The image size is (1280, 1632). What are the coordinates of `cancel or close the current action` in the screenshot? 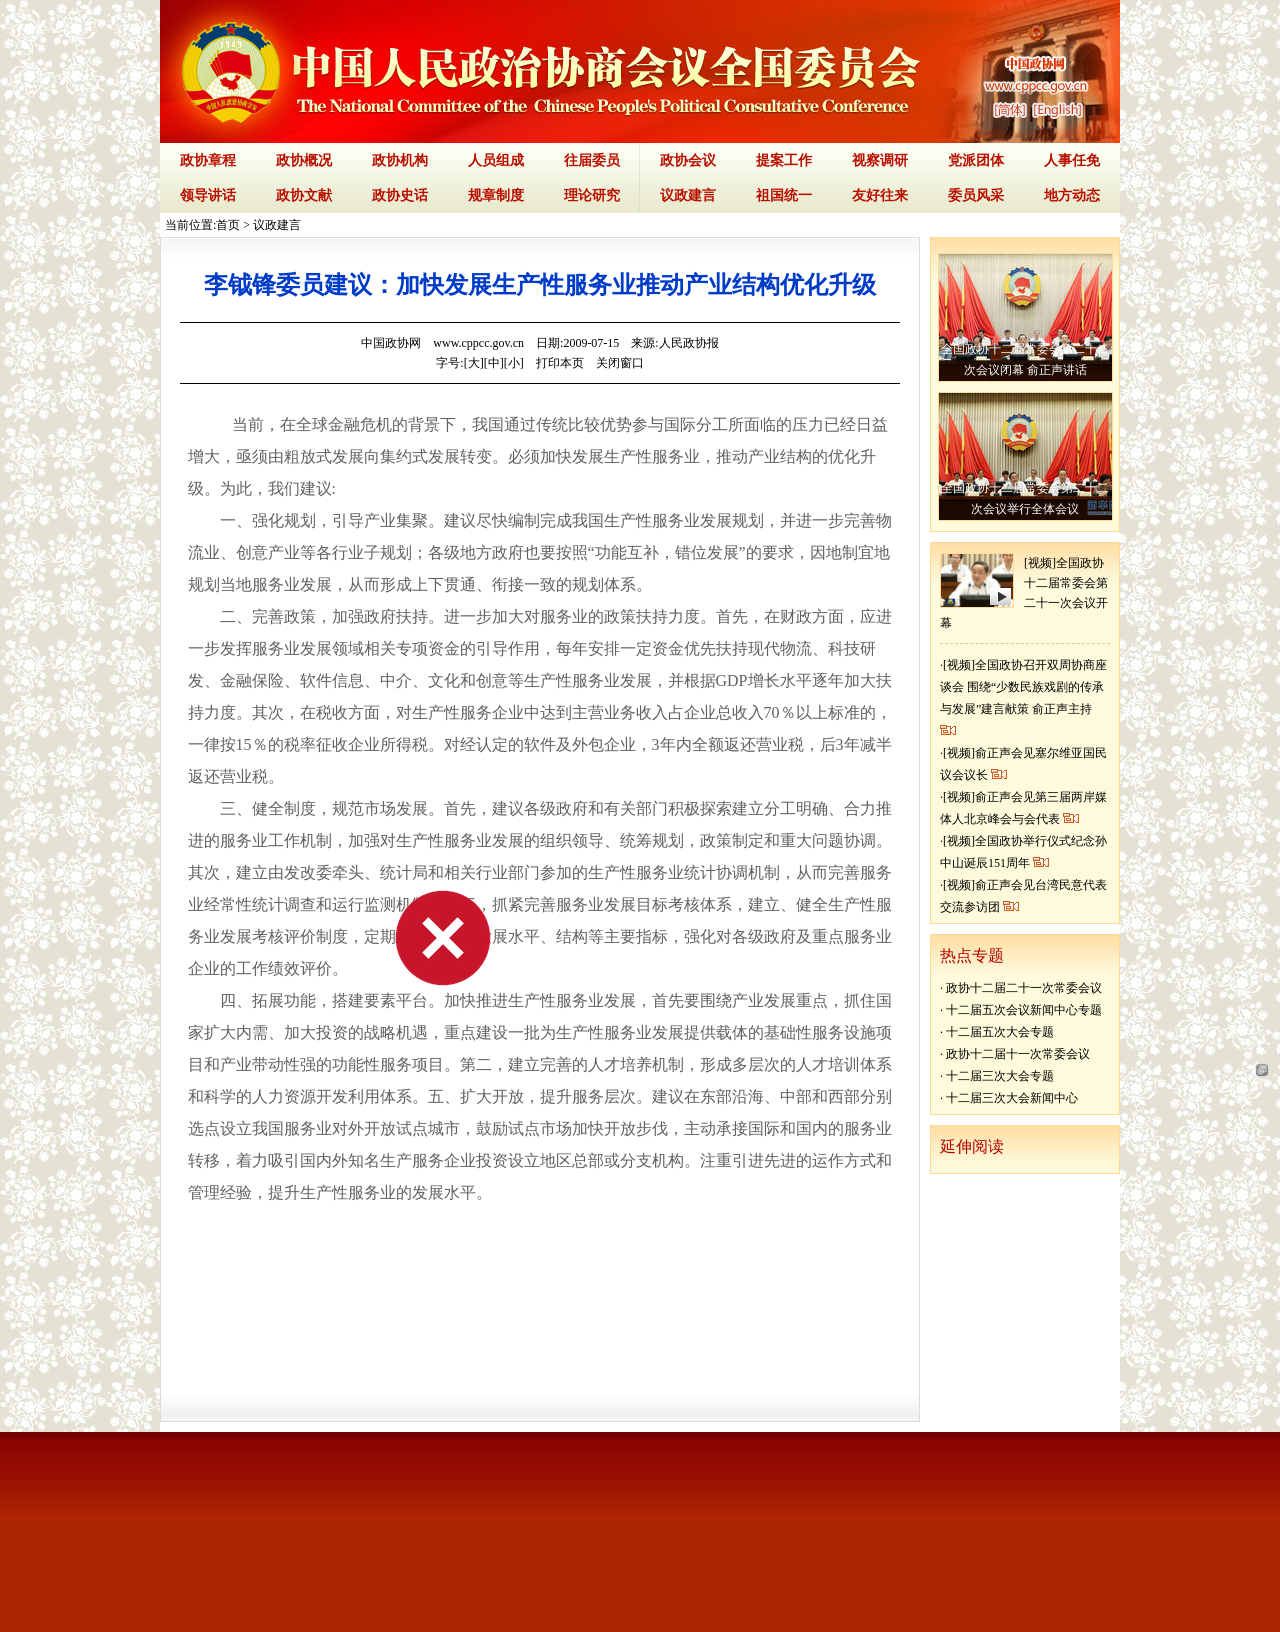 It's located at (443, 938).